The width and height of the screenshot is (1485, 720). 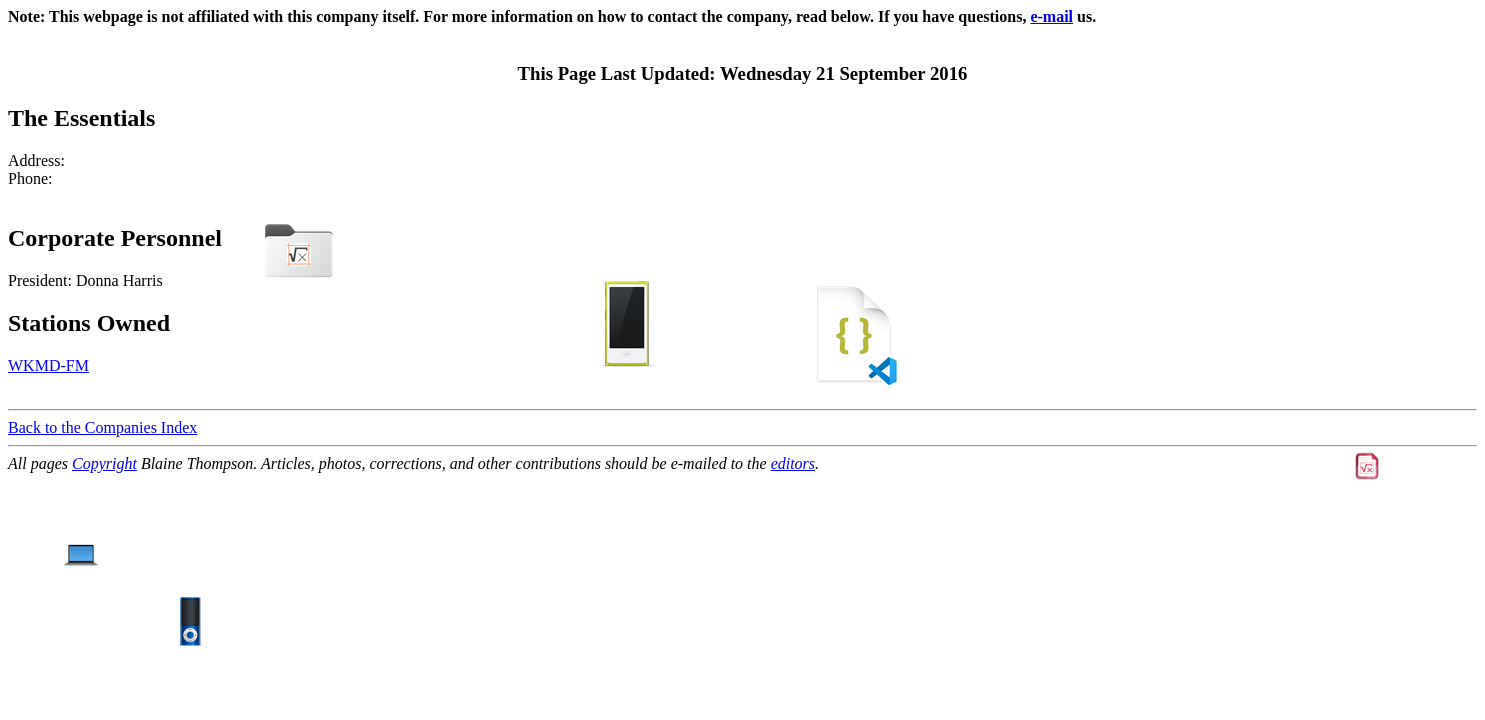 What do you see at coordinates (1367, 466) in the screenshot?
I see `libreoffice math formula file` at bounding box center [1367, 466].